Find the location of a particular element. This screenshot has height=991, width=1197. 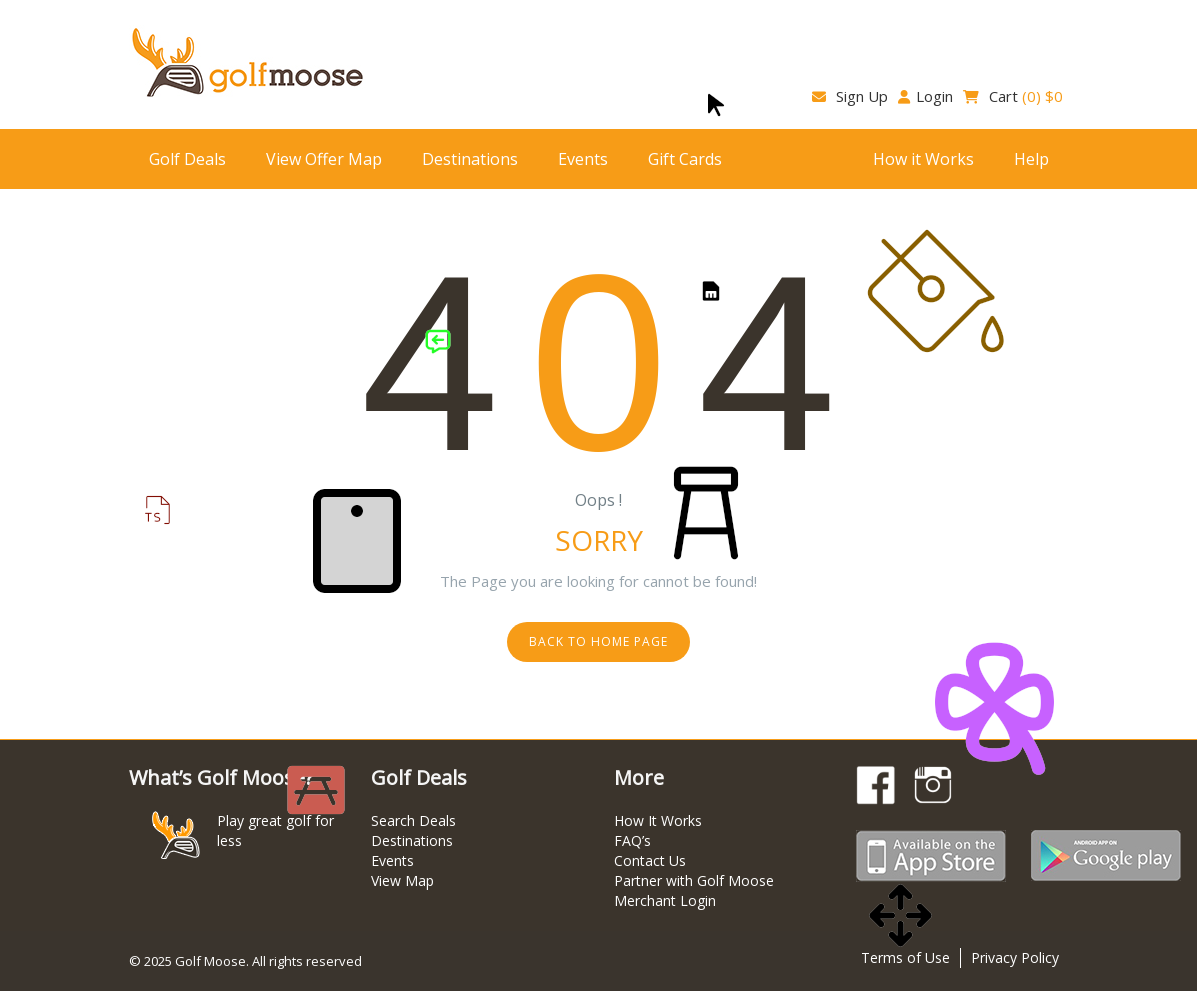

indicates a luck or chance-based feature is located at coordinates (994, 706).